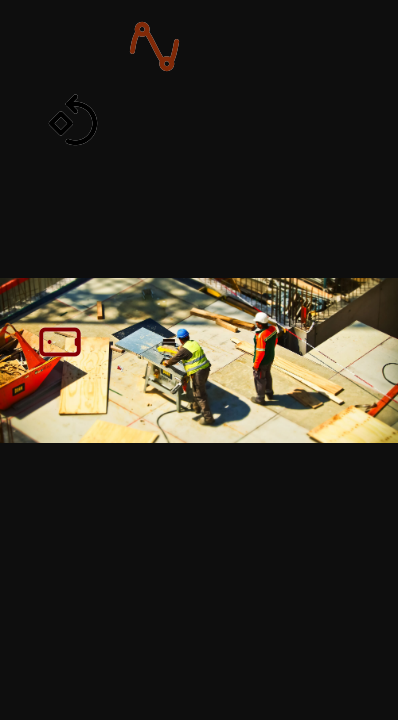  Describe the element at coordinates (73, 121) in the screenshot. I see `refresh or reload placeholder content` at that location.